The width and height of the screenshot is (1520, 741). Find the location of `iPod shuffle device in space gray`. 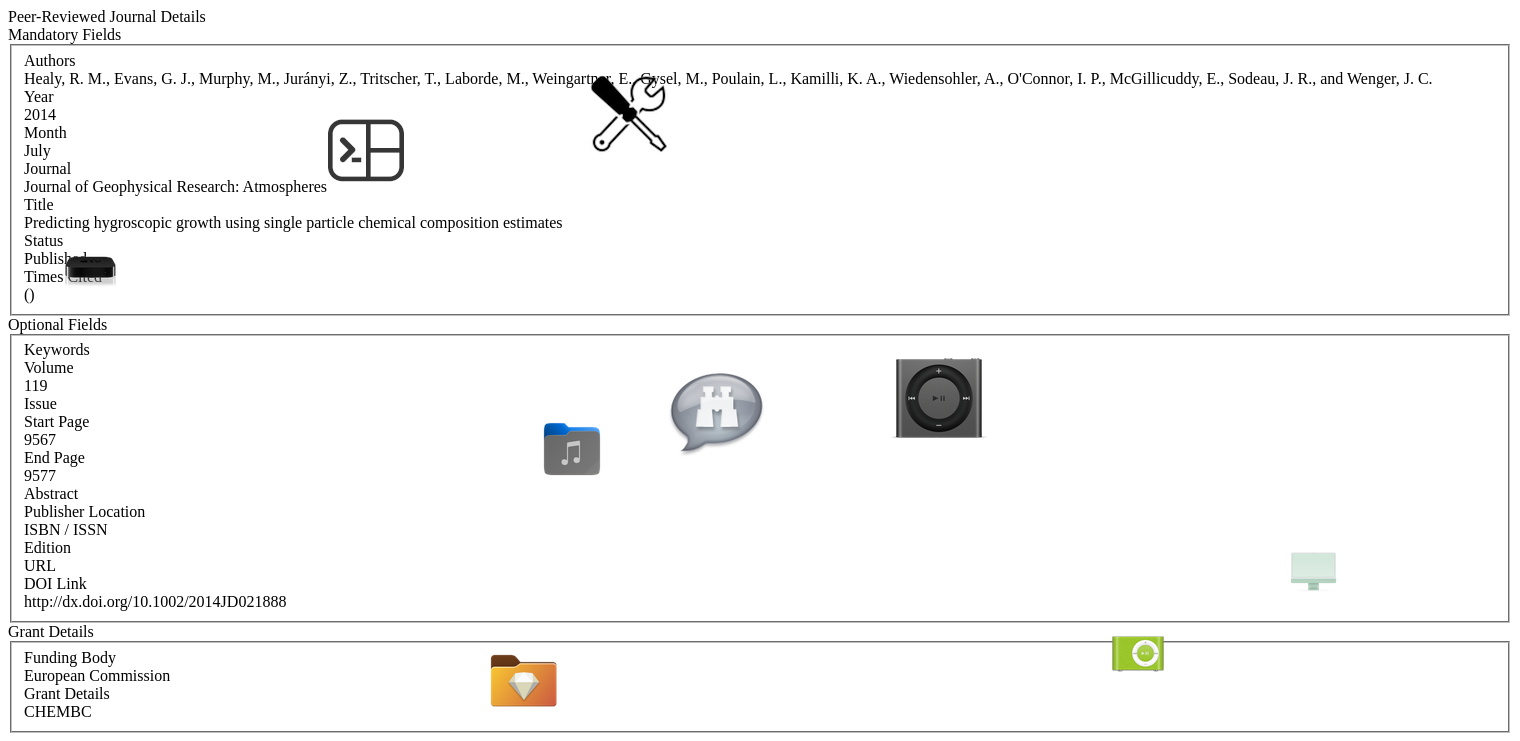

iPod shuffle device in space gray is located at coordinates (939, 398).